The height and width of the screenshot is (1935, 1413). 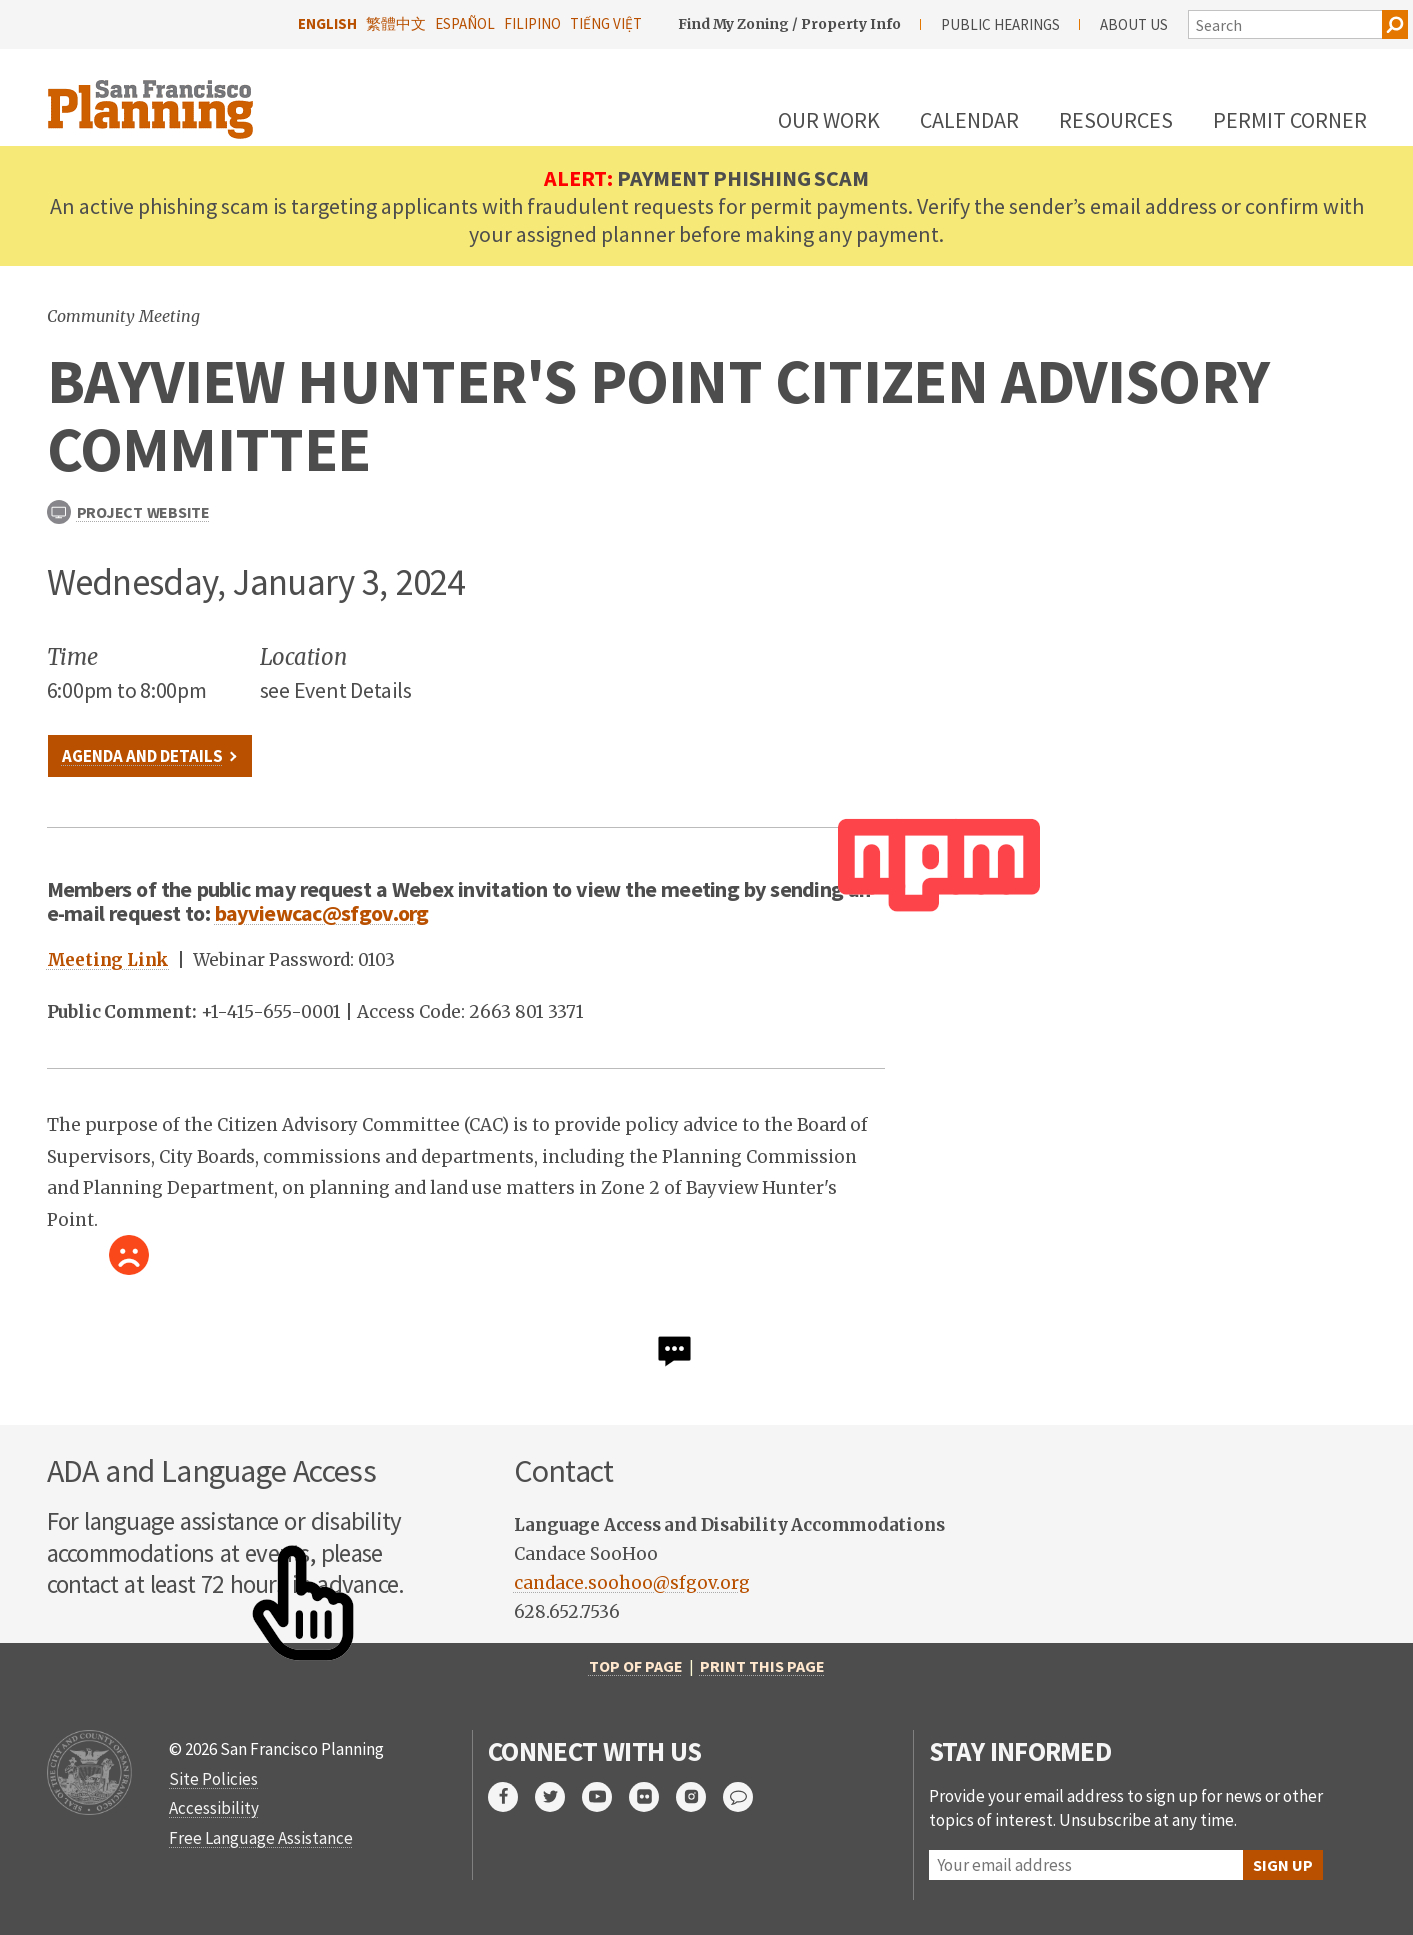 What do you see at coordinates (939, 861) in the screenshot?
I see `npm package manager logo` at bounding box center [939, 861].